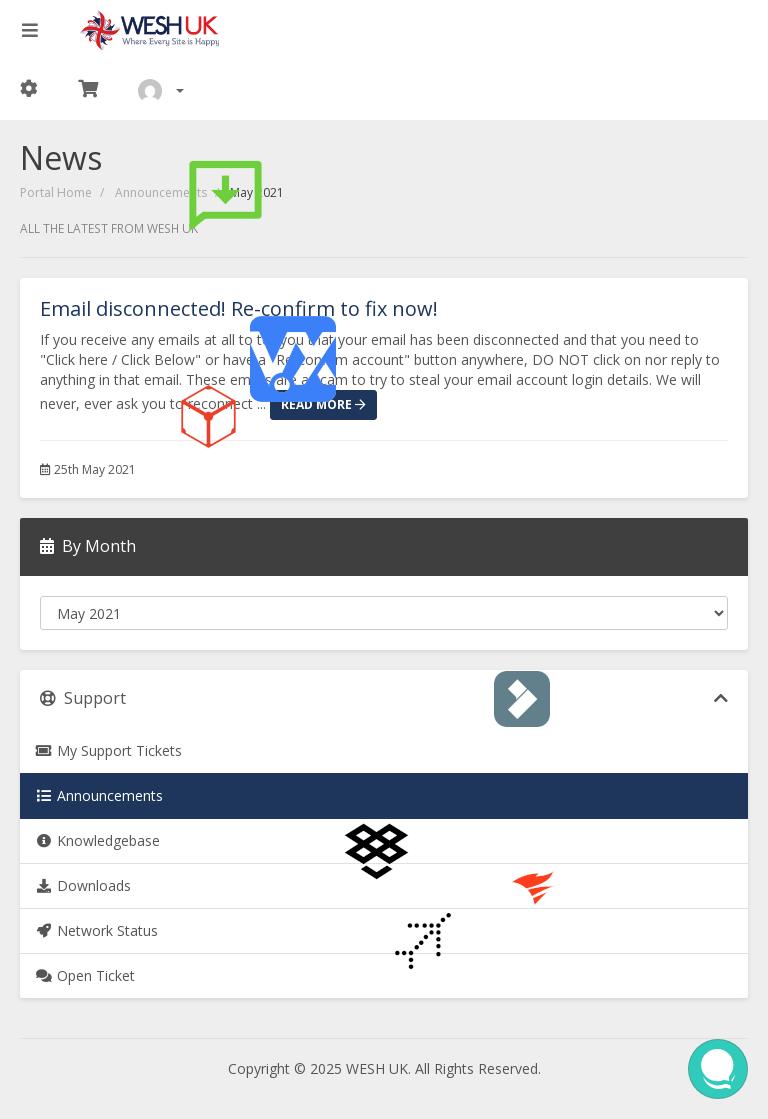 The image size is (768, 1119). I want to click on open the Indigo app, so click(423, 941).